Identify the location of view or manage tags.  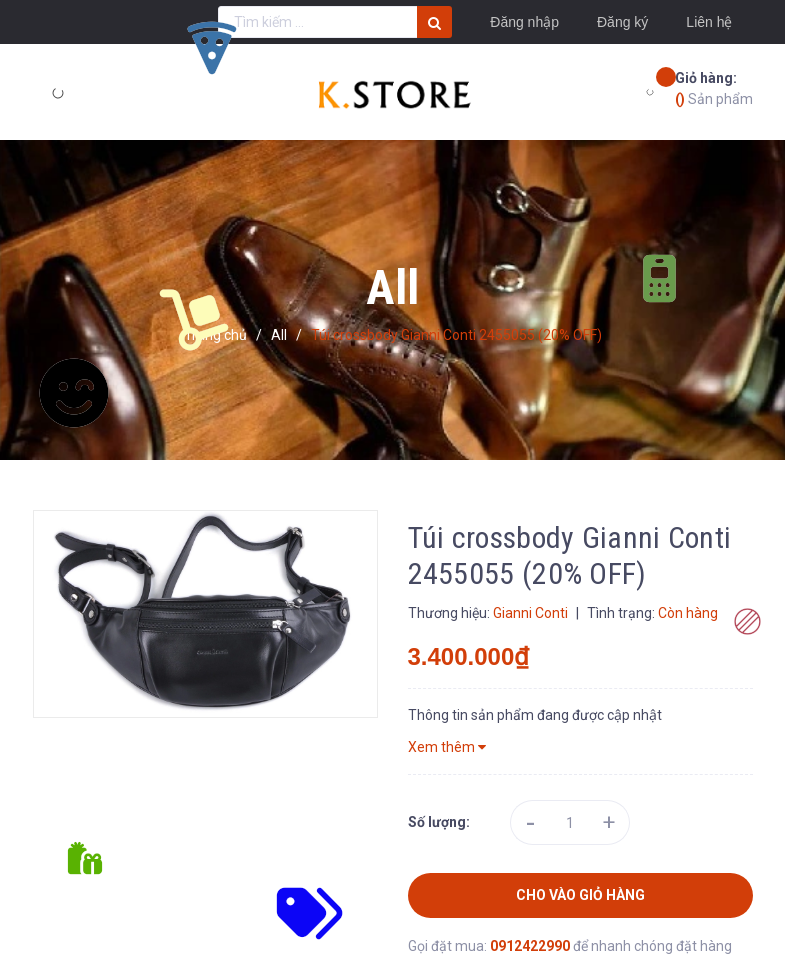
(308, 915).